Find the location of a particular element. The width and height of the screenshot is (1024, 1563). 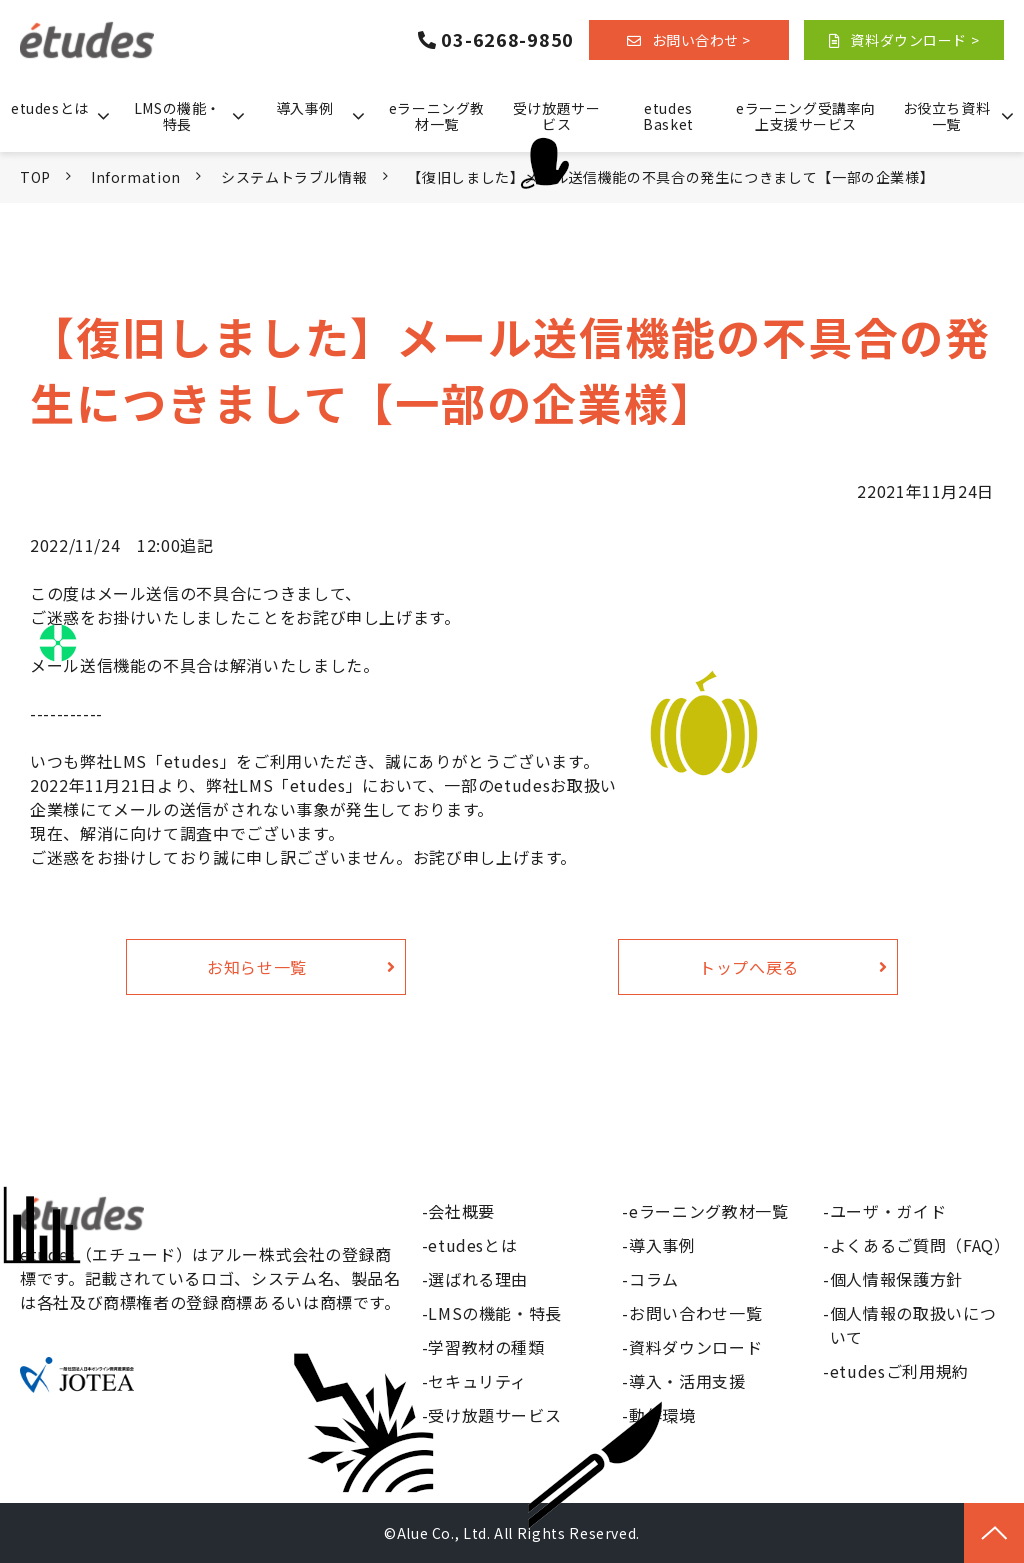

access halloween or autumn seasonal content is located at coordinates (704, 723).